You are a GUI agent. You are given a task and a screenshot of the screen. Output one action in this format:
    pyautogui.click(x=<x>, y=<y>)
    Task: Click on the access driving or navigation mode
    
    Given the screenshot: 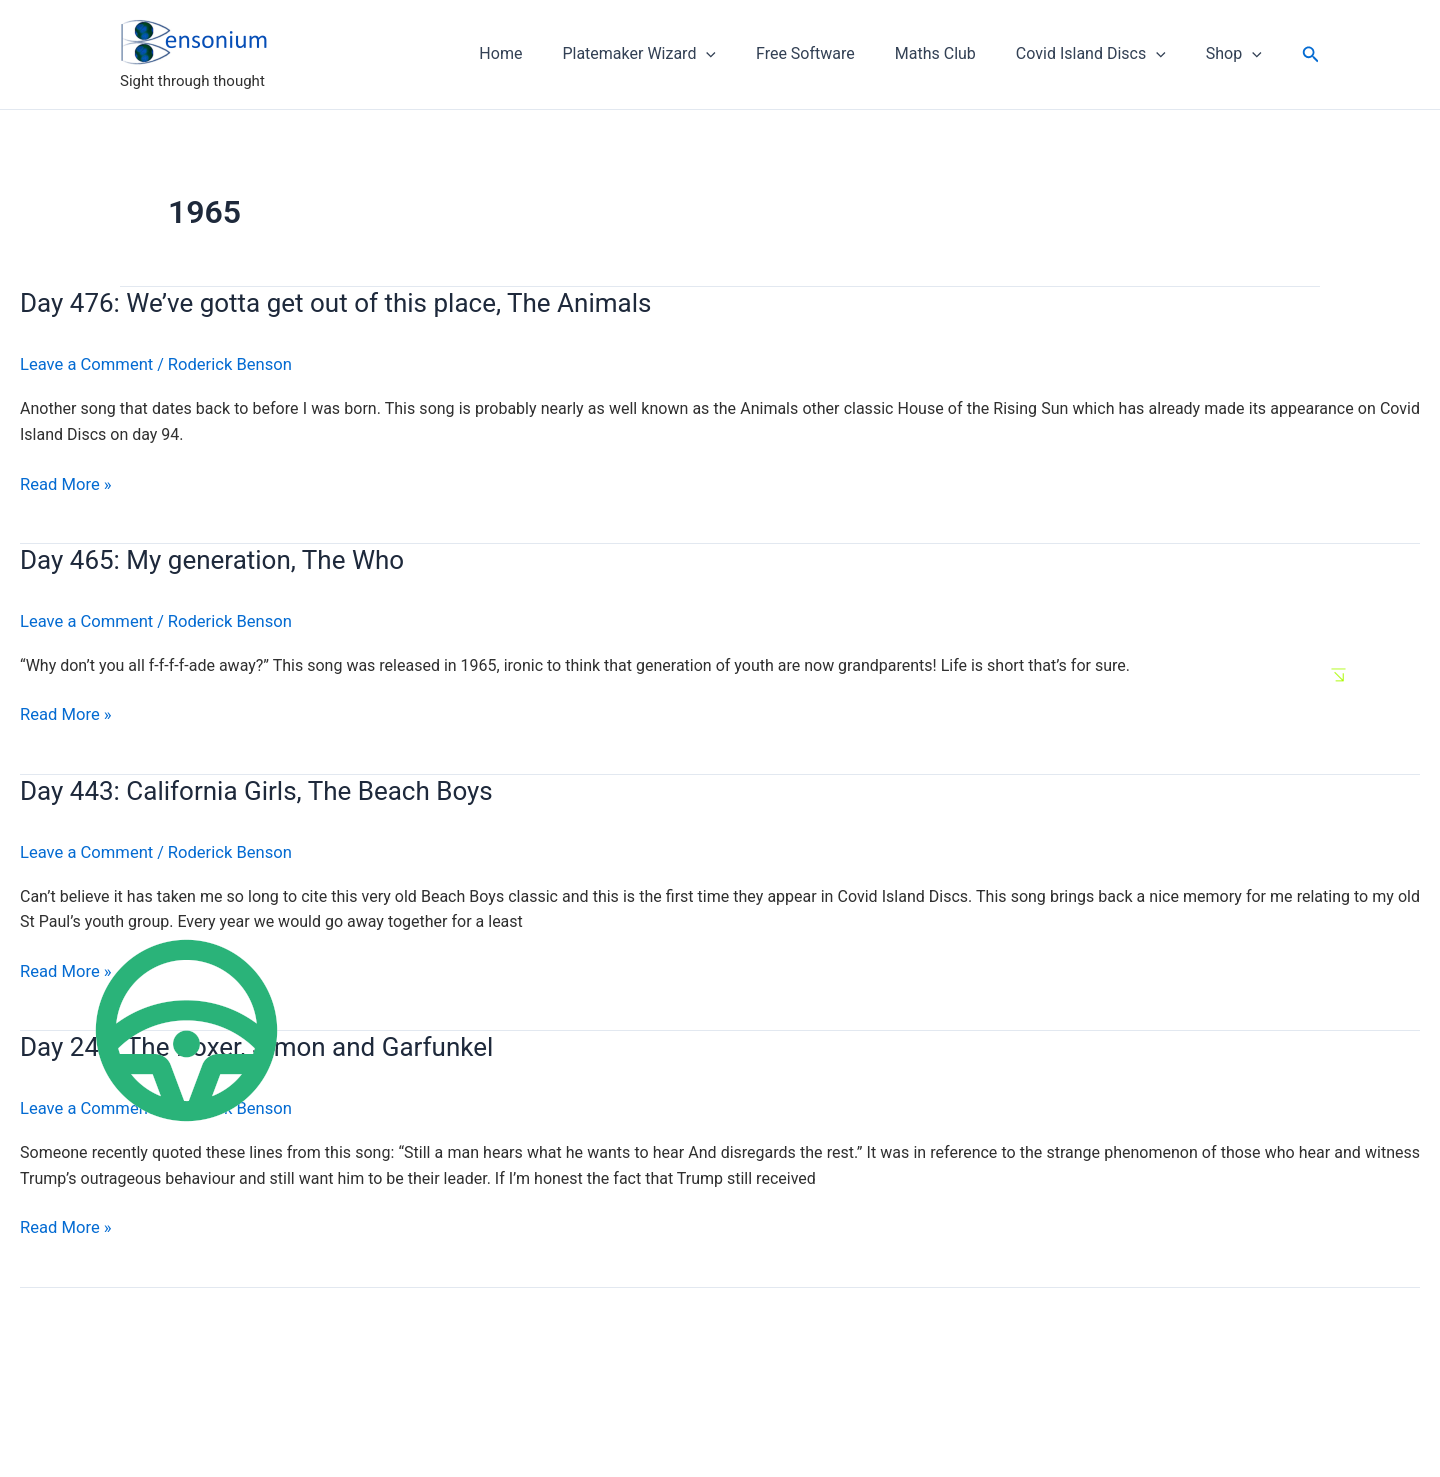 What is the action you would take?
    pyautogui.click(x=186, y=1030)
    